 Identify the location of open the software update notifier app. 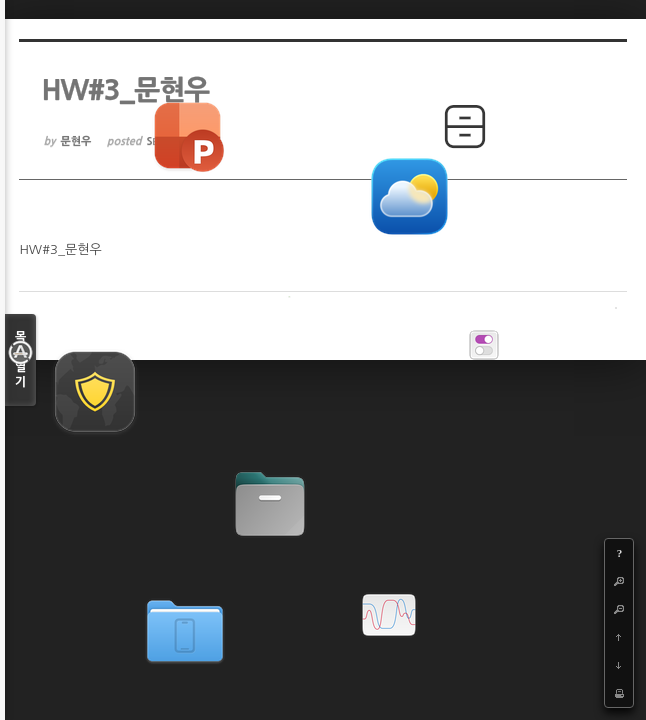
(20, 352).